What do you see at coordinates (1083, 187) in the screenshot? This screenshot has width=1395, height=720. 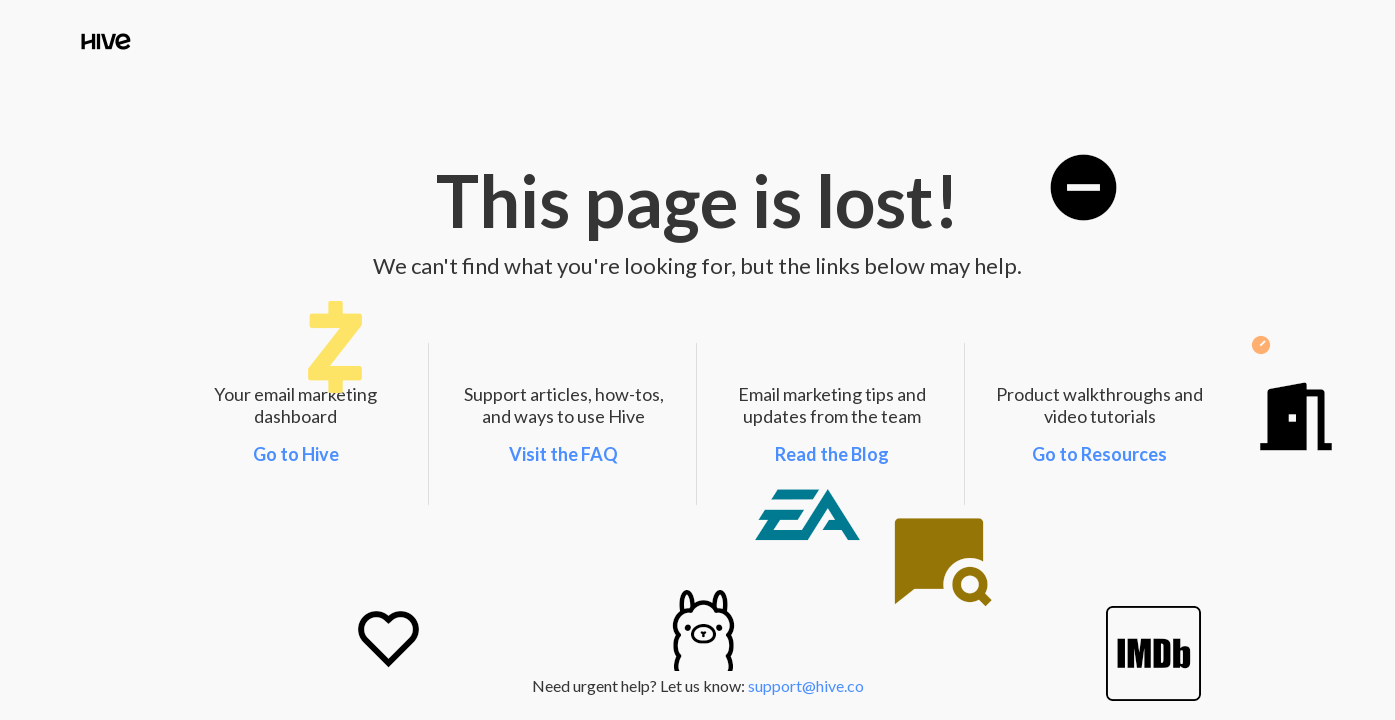 I see `indicates a blocked or restricted action` at bounding box center [1083, 187].